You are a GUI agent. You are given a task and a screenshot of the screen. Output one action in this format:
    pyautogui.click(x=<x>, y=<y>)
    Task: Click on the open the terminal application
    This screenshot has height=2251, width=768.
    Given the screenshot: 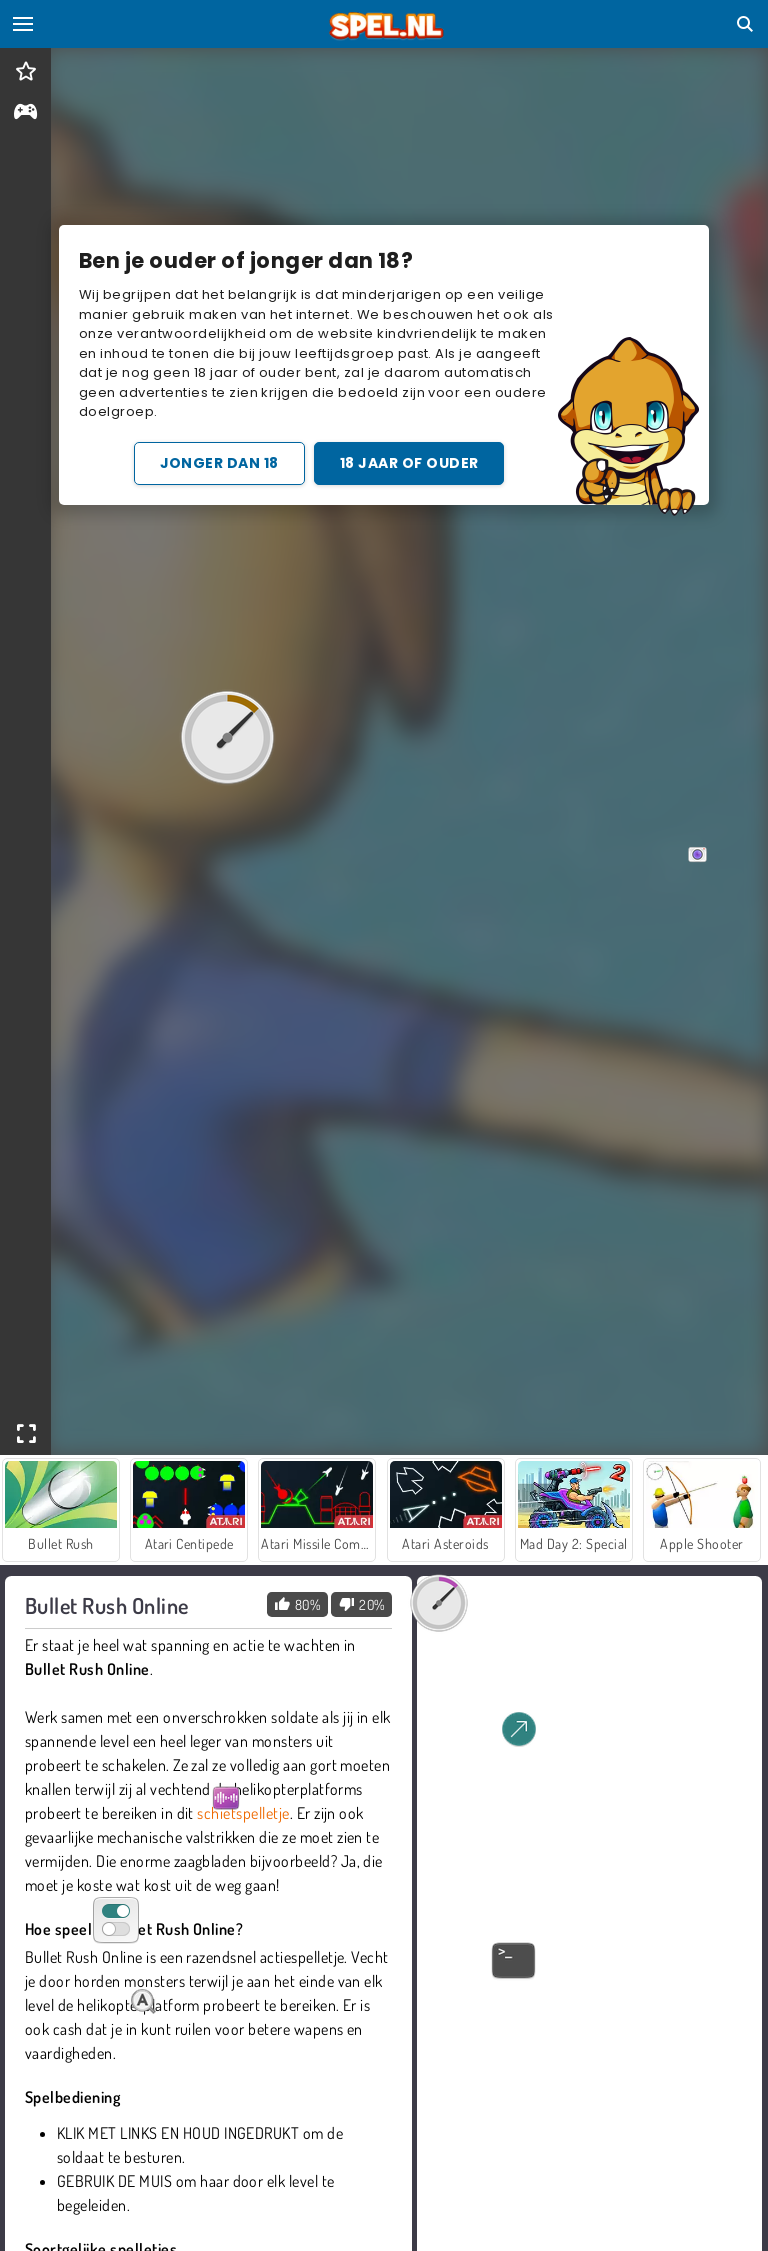 What is the action you would take?
    pyautogui.click(x=513, y=1960)
    